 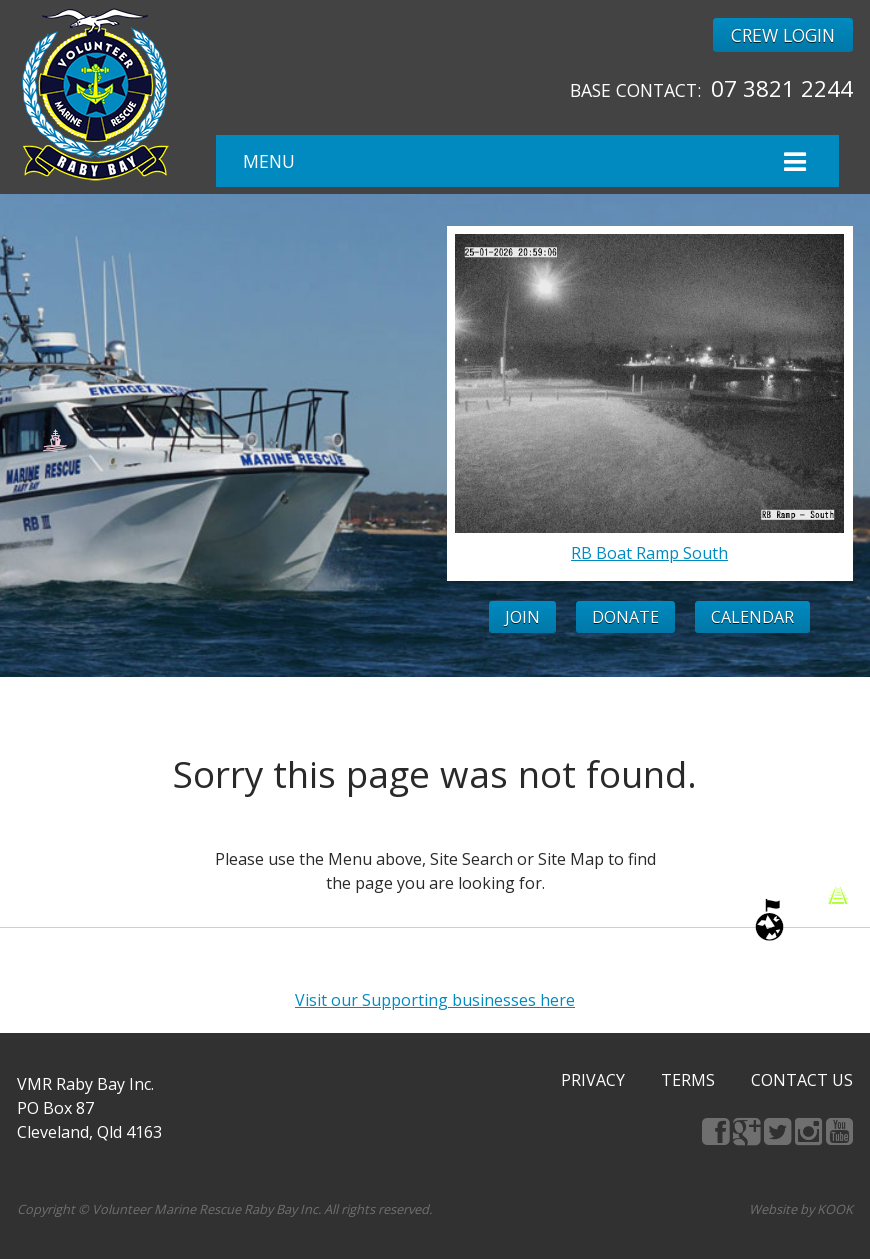 What do you see at coordinates (769, 919) in the screenshot?
I see `conquer or claim a planet in a strategy game` at bounding box center [769, 919].